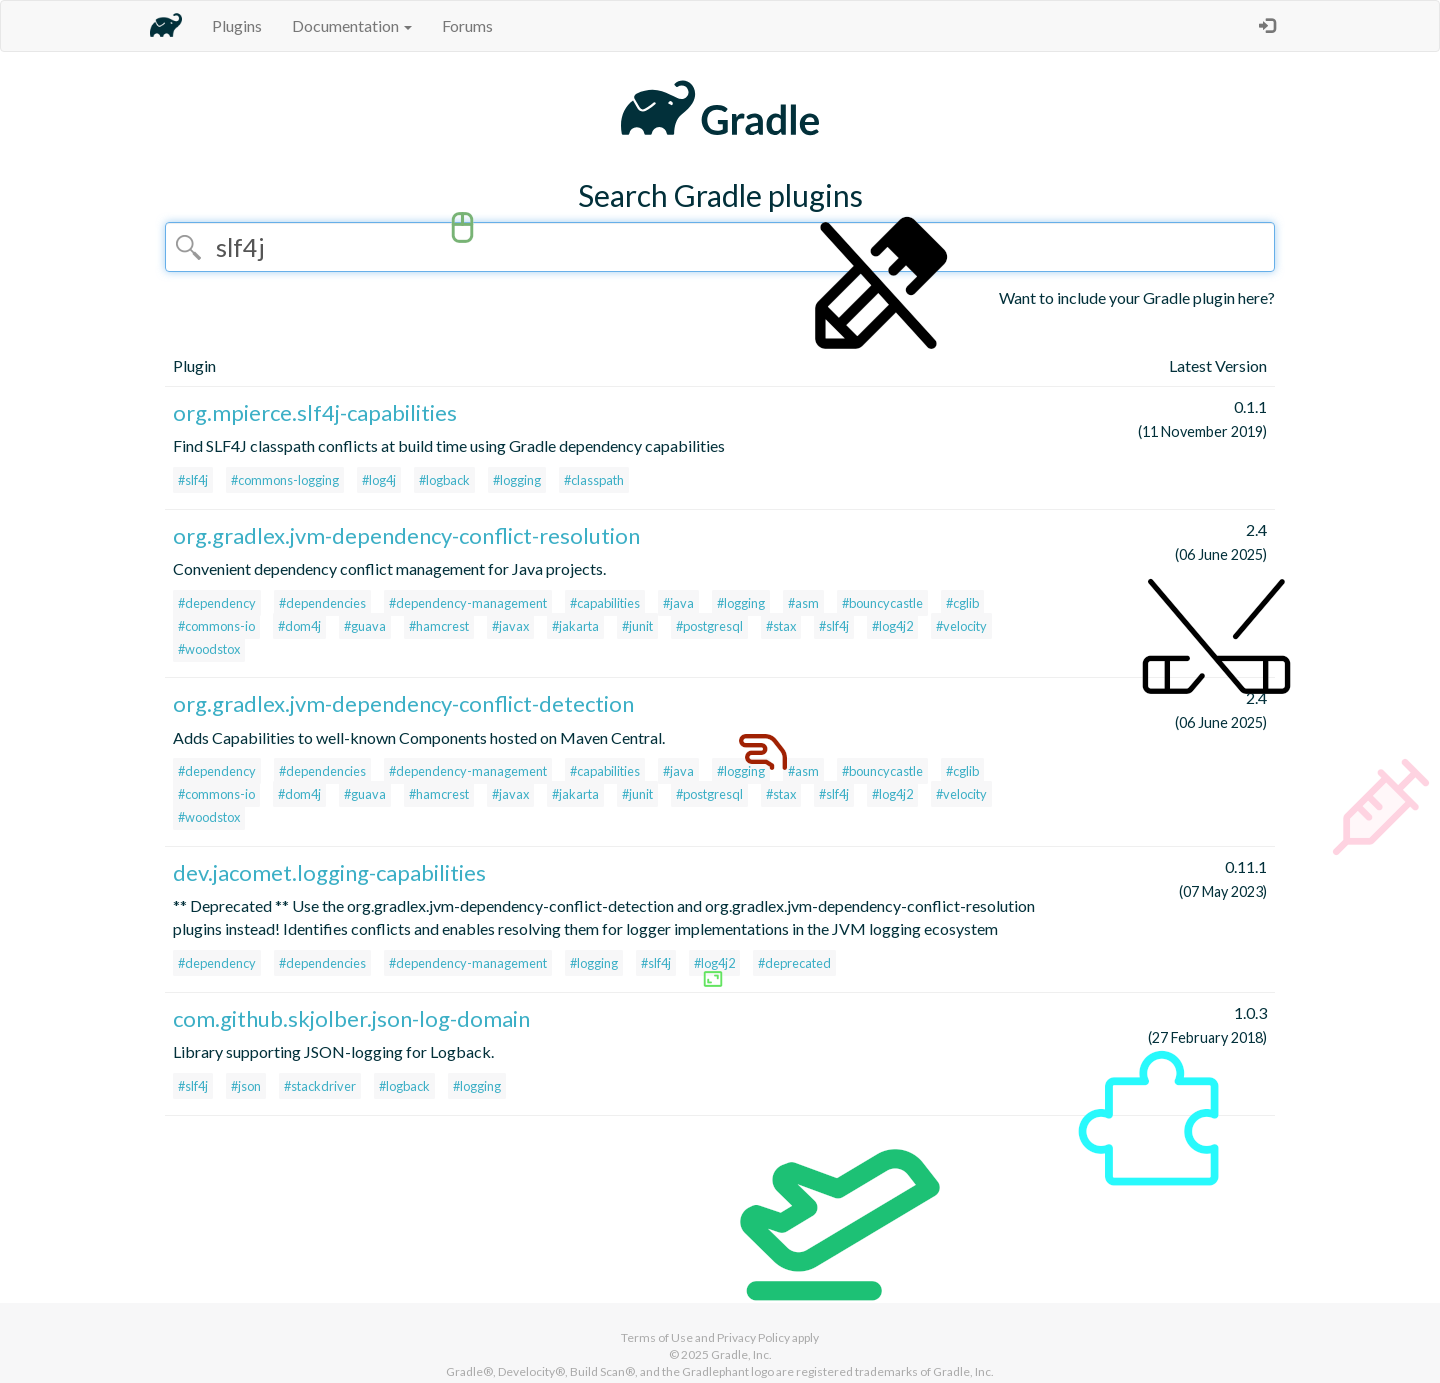 This screenshot has width=1440, height=1383. I want to click on access plugins or extensions, so click(1156, 1123).